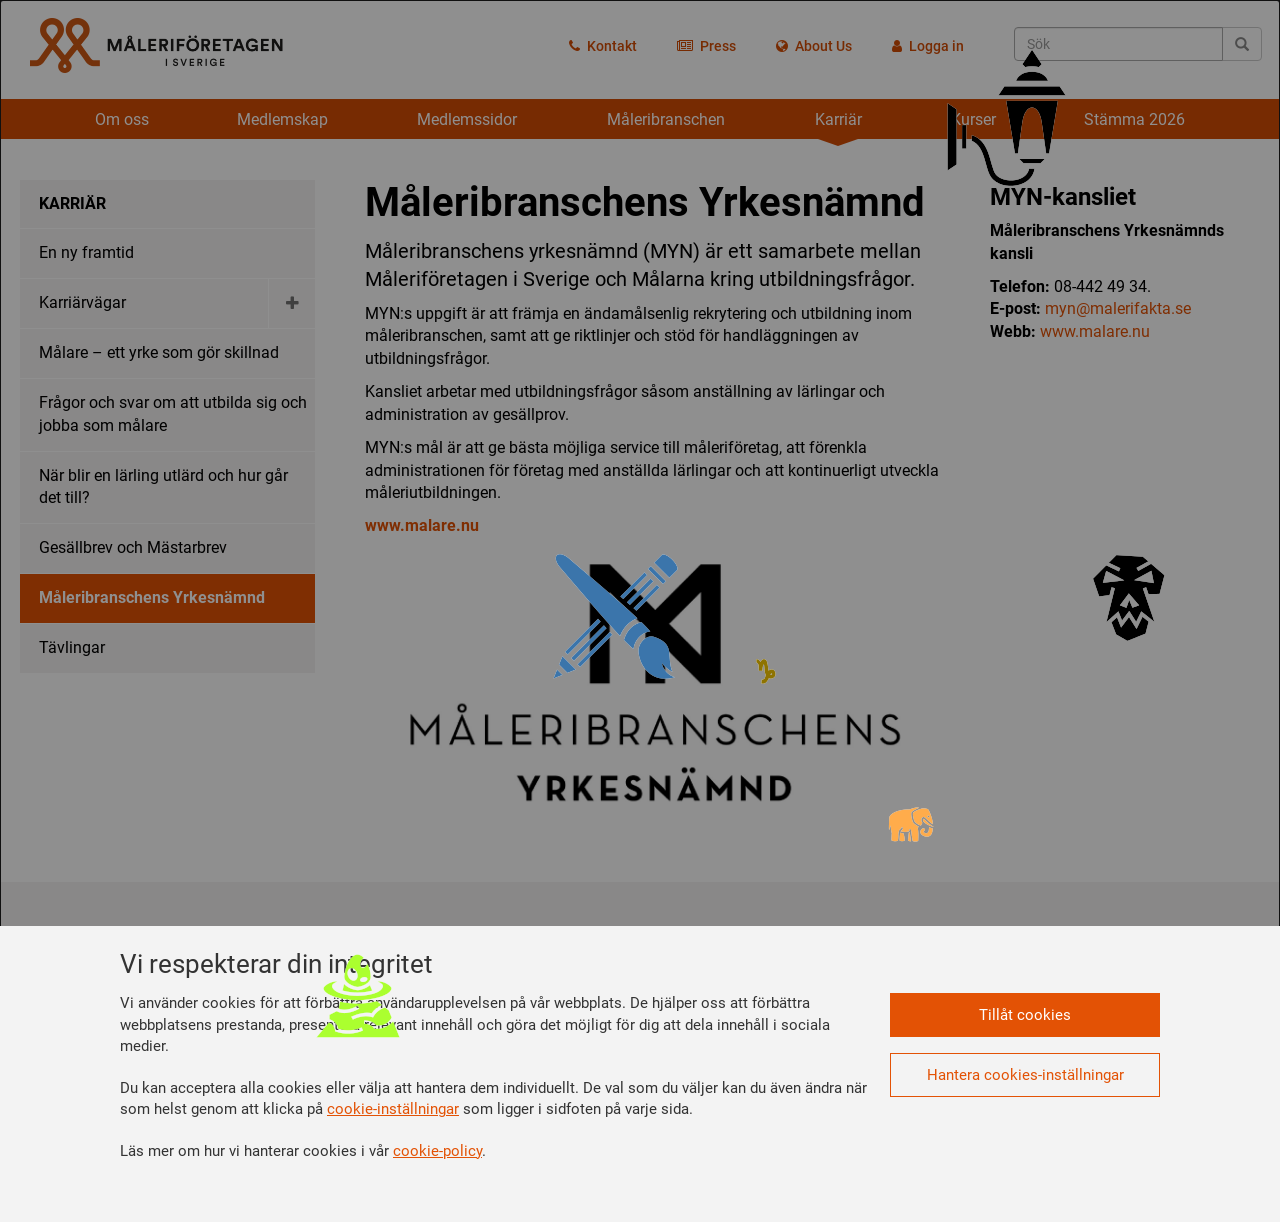  Describe the element at coordinates (357, 994) in the screenshot. I see `koholint egg icon from the legend of zelda: link's awakening` at that location.